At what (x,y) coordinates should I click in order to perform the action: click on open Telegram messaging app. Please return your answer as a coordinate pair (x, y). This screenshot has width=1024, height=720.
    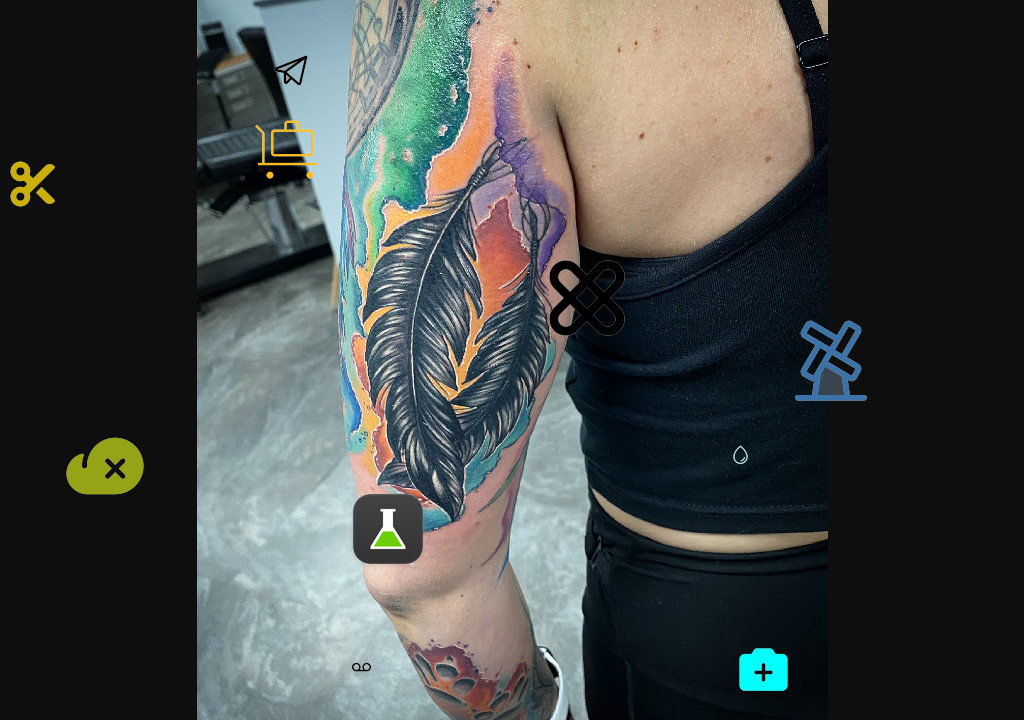
    Looking at the image, I should click on (292, 71).